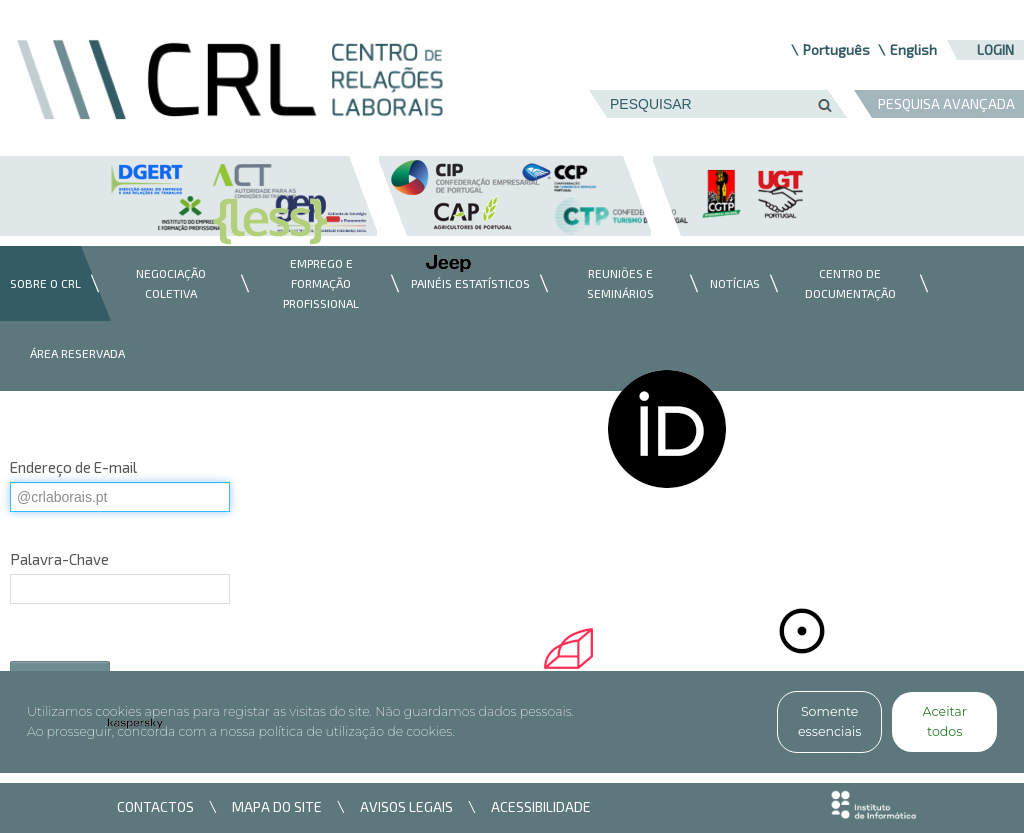 The width and height of the screenshot is (1024, 833). I want to click on Jeep brand logo, so click(448, 263).